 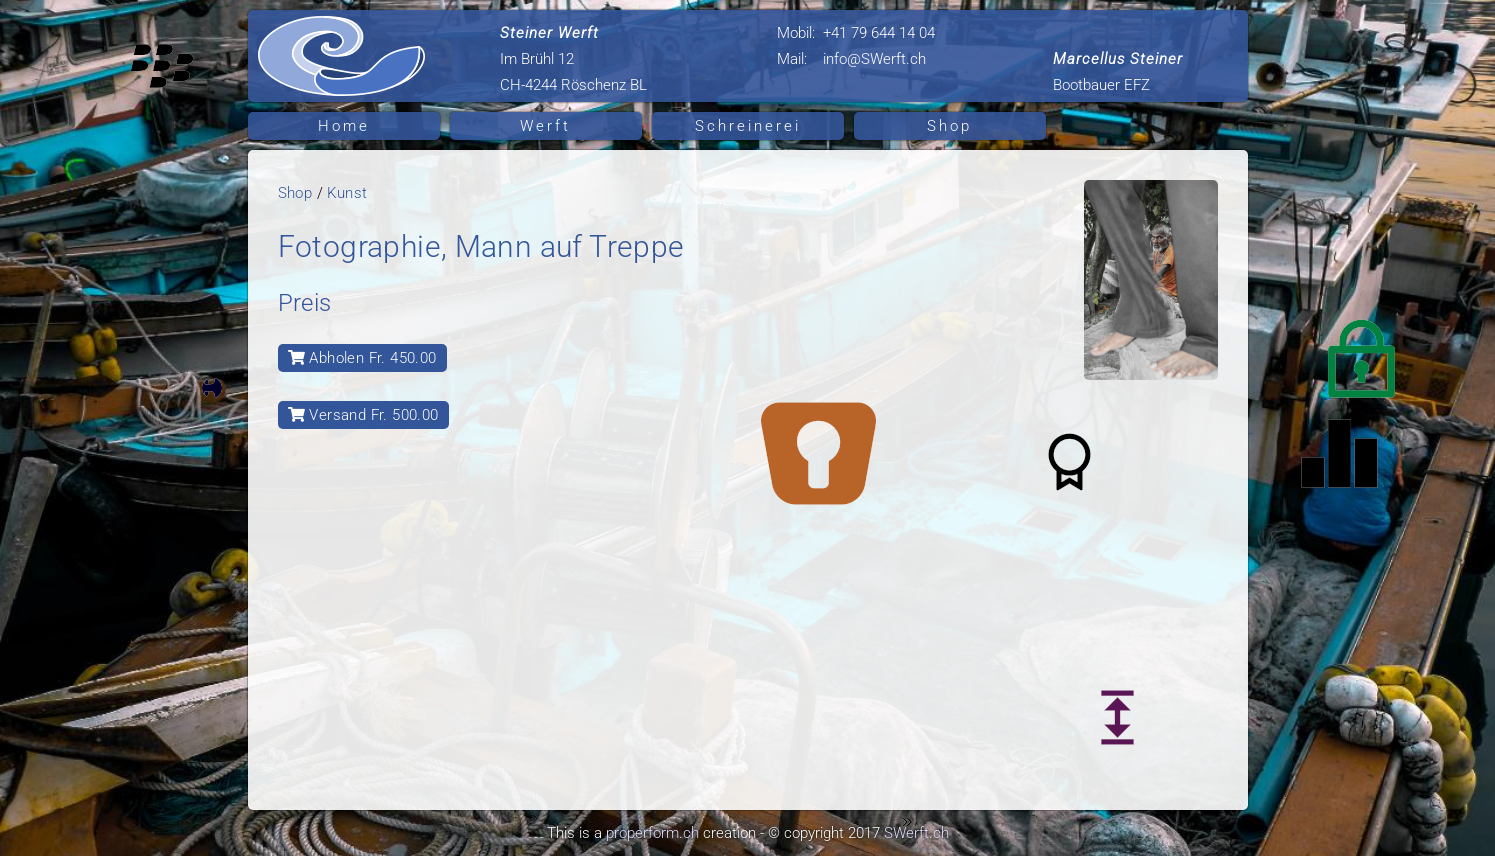 What do you see at coordinates (907, 822) in the screenshot?
I see `skip forward or advance to next item` at bounding box center [907, 822].